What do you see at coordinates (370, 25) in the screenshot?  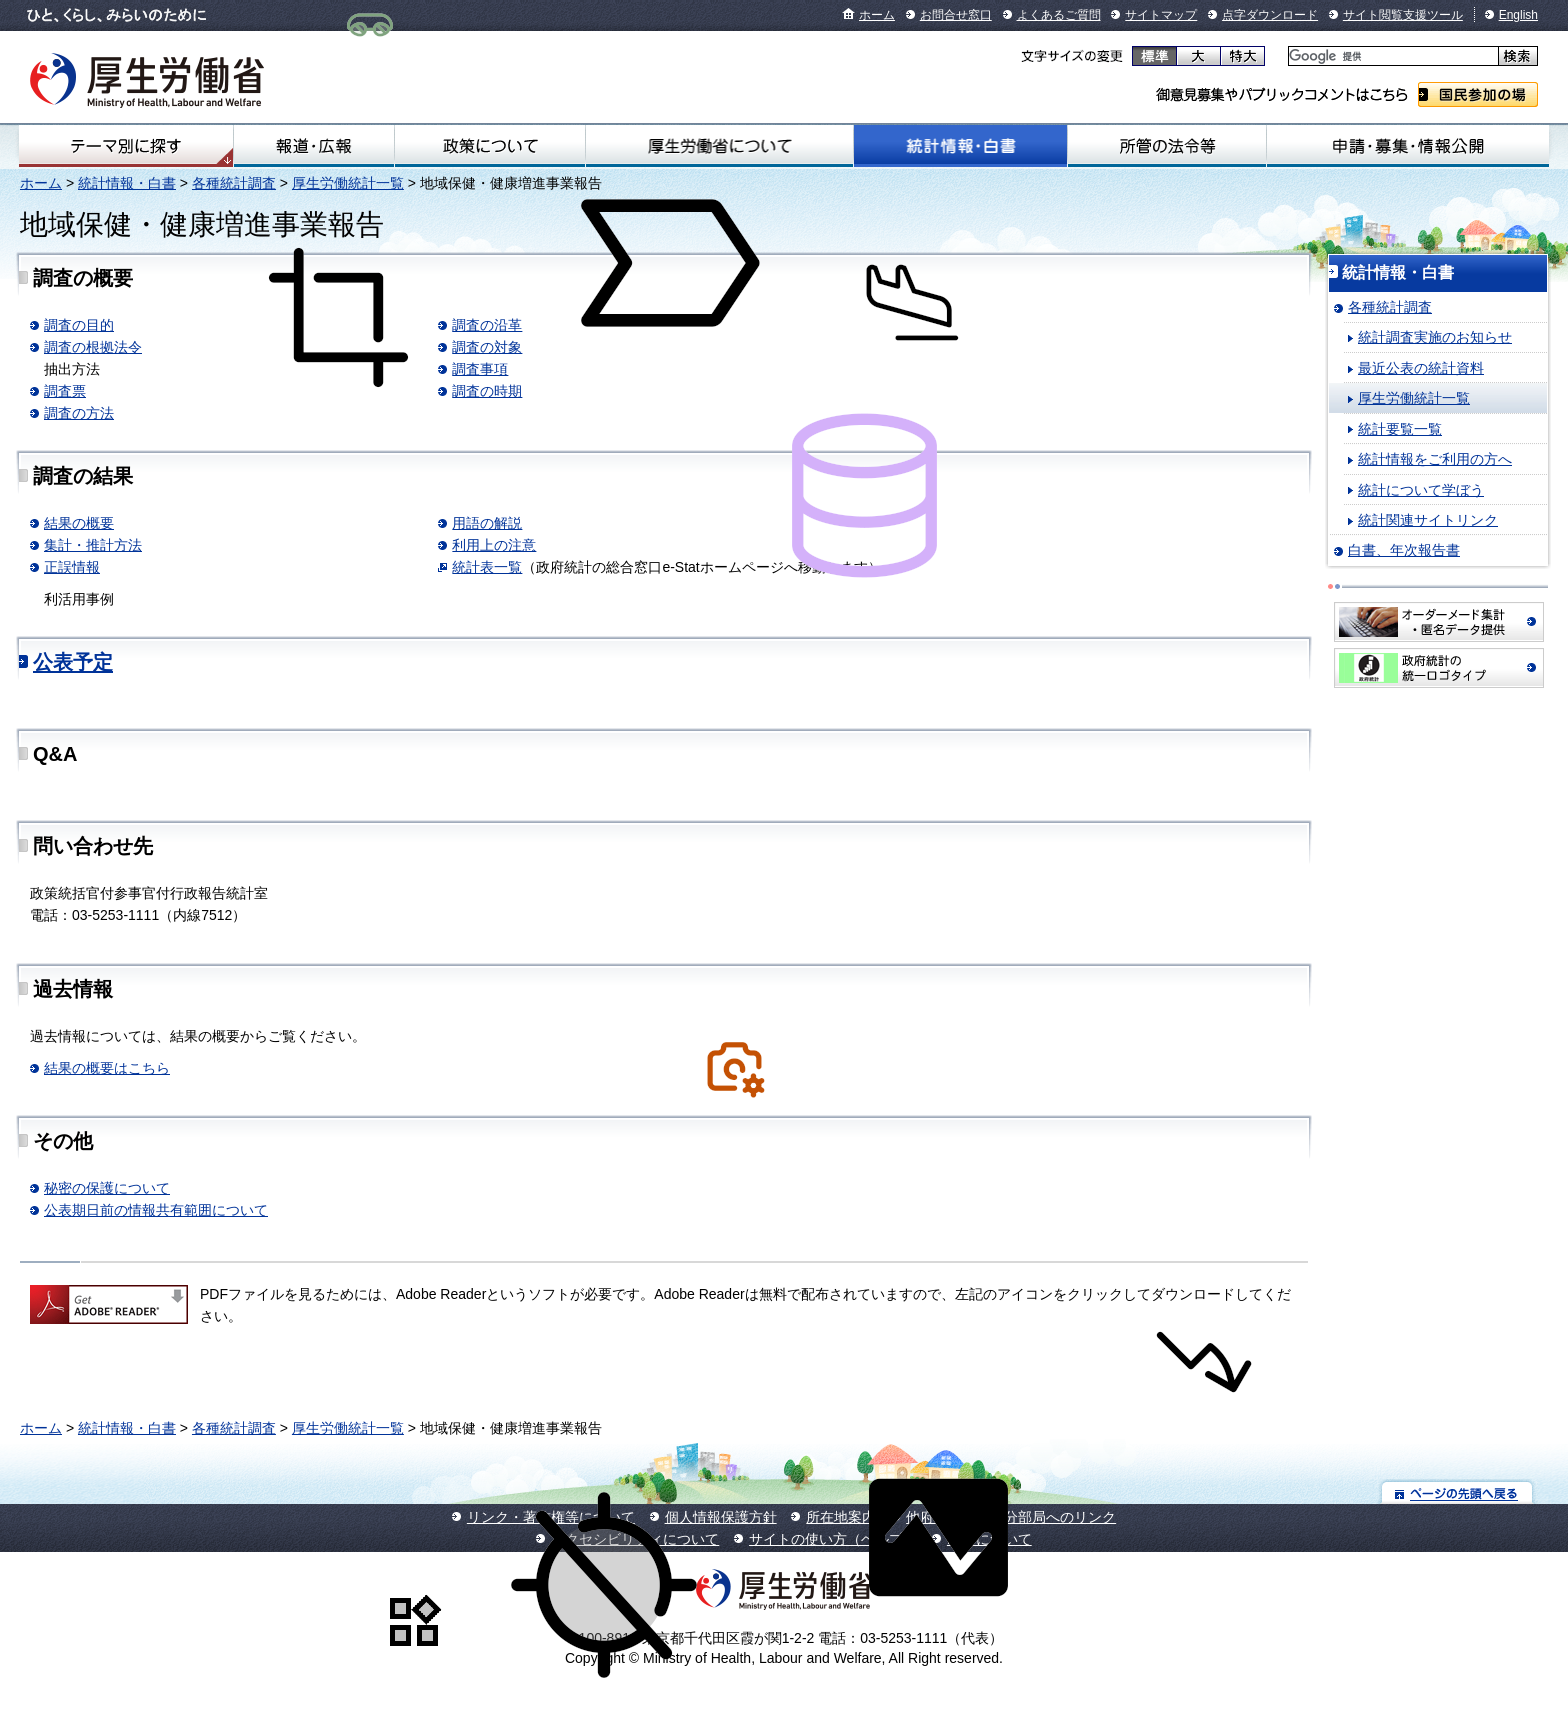 I see `access virtual reality or immersive mode` at bounding box center [370, 25].